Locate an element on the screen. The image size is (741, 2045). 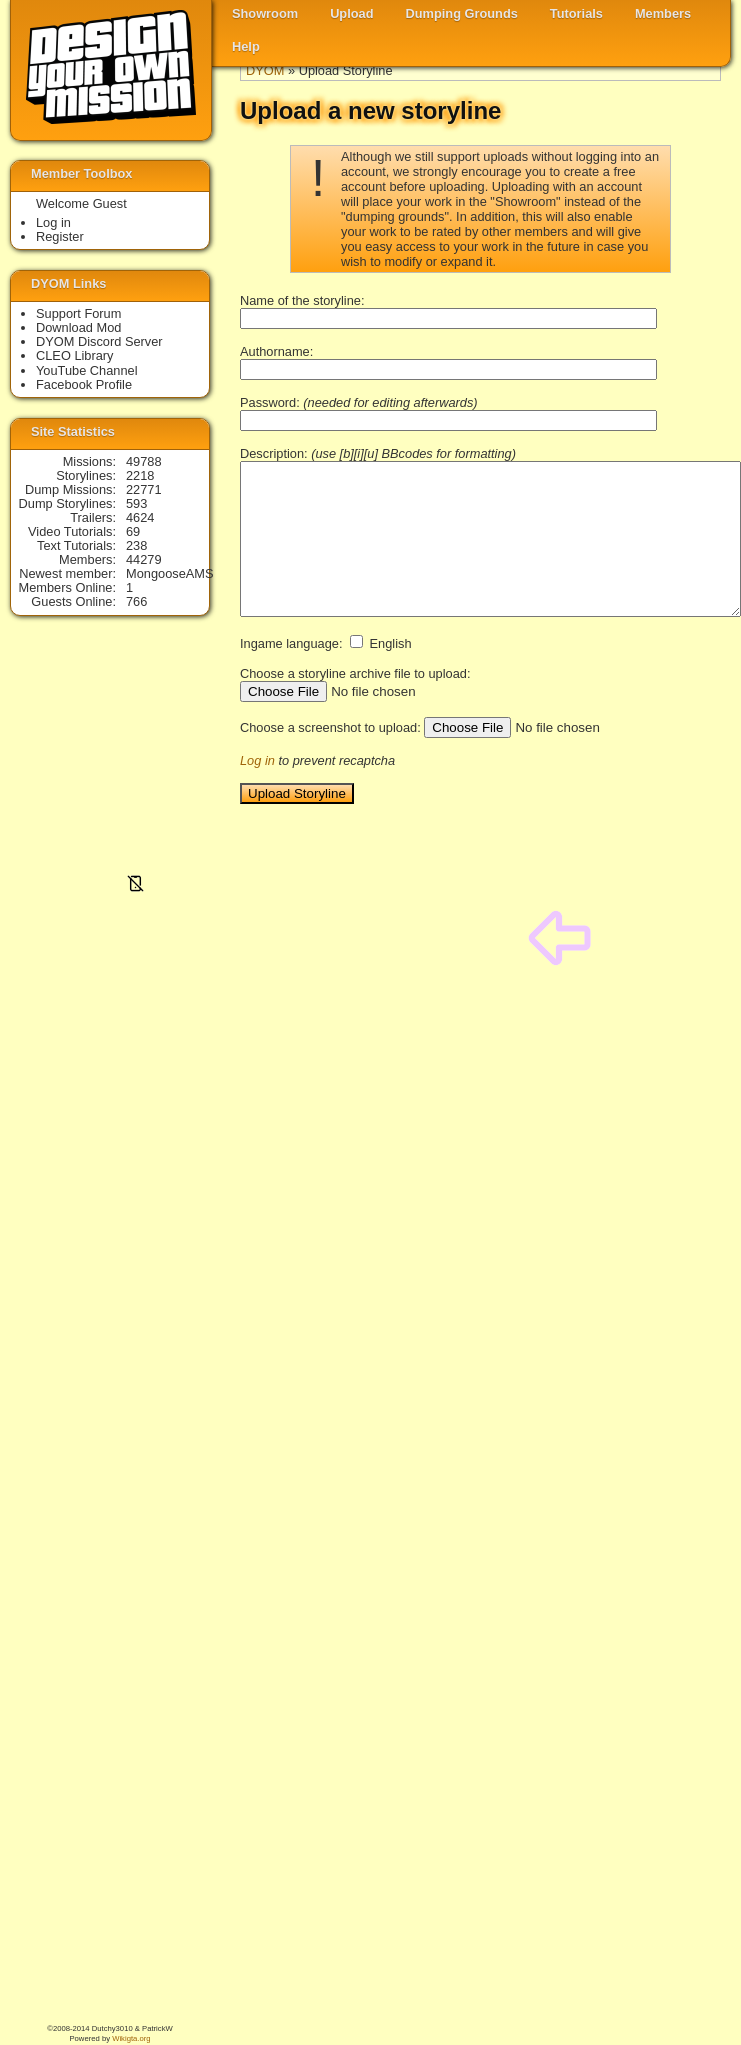
go back to the previous screen is located at coordinates (559, 938).